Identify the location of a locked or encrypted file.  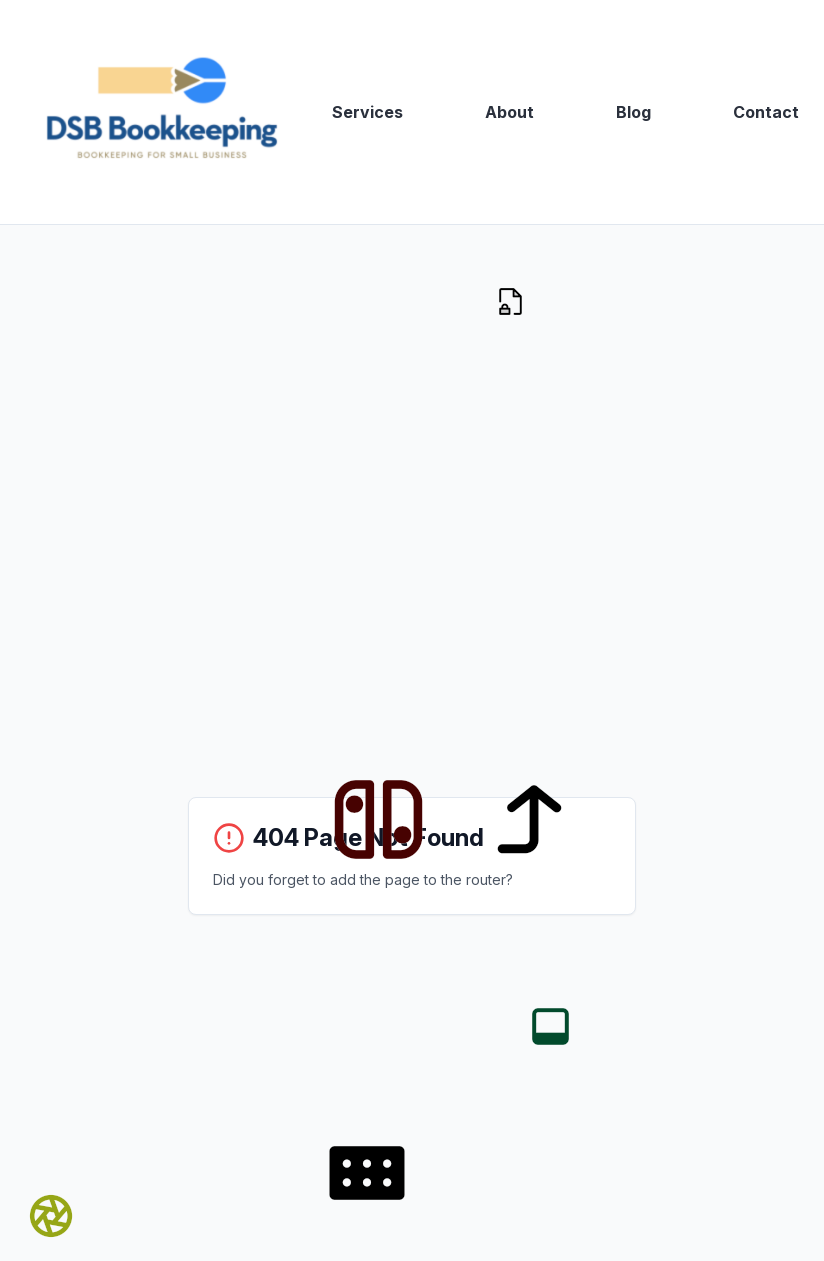
(510, 301).